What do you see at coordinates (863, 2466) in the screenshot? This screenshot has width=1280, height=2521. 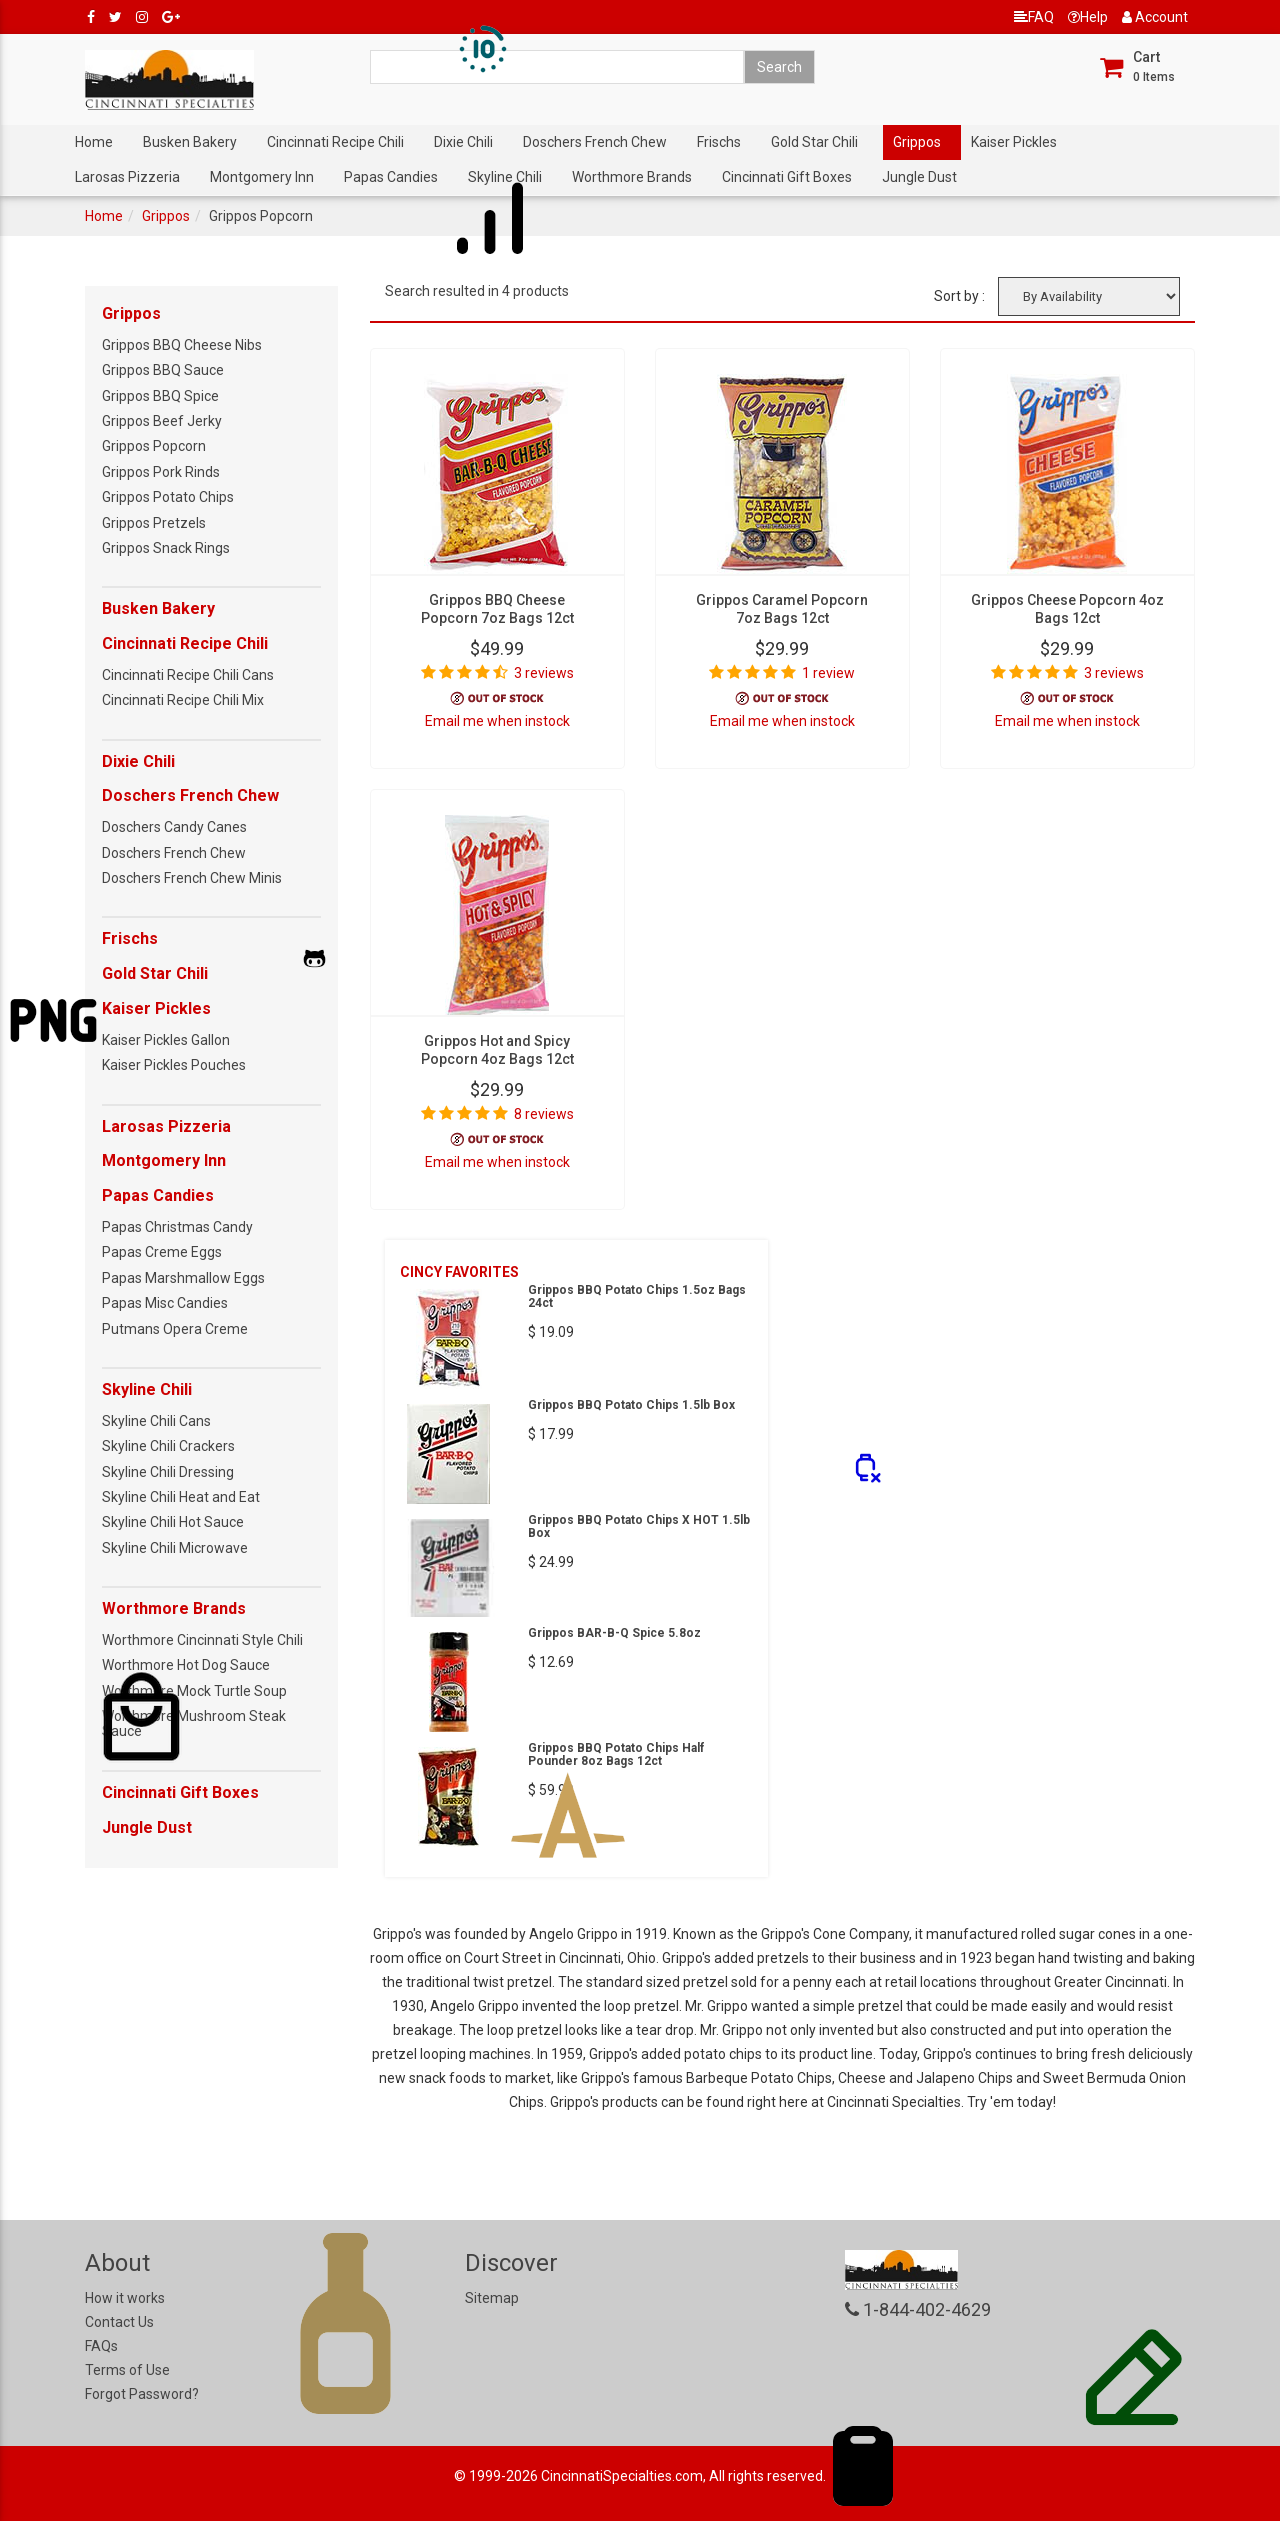 I see `copy to clipboard` at bounding box center [863, 2466].